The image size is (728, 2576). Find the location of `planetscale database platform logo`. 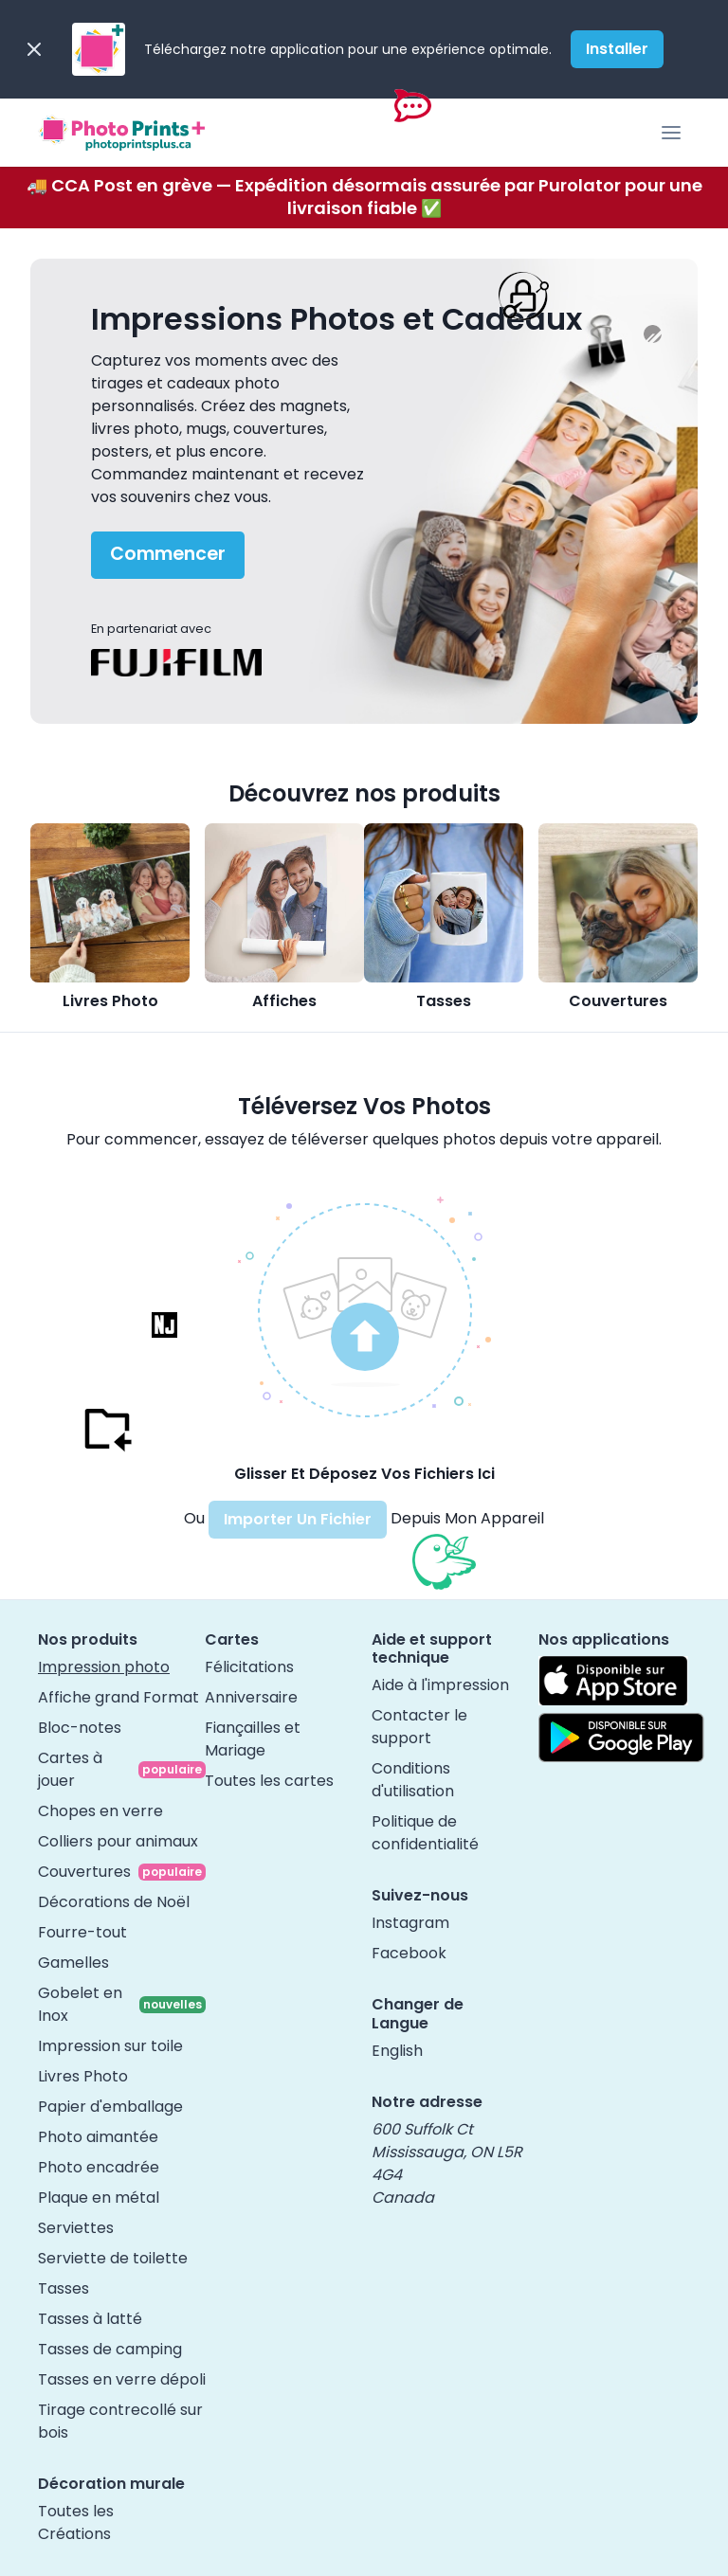

planetscale database platform logo is located at coordinates (652, 333).